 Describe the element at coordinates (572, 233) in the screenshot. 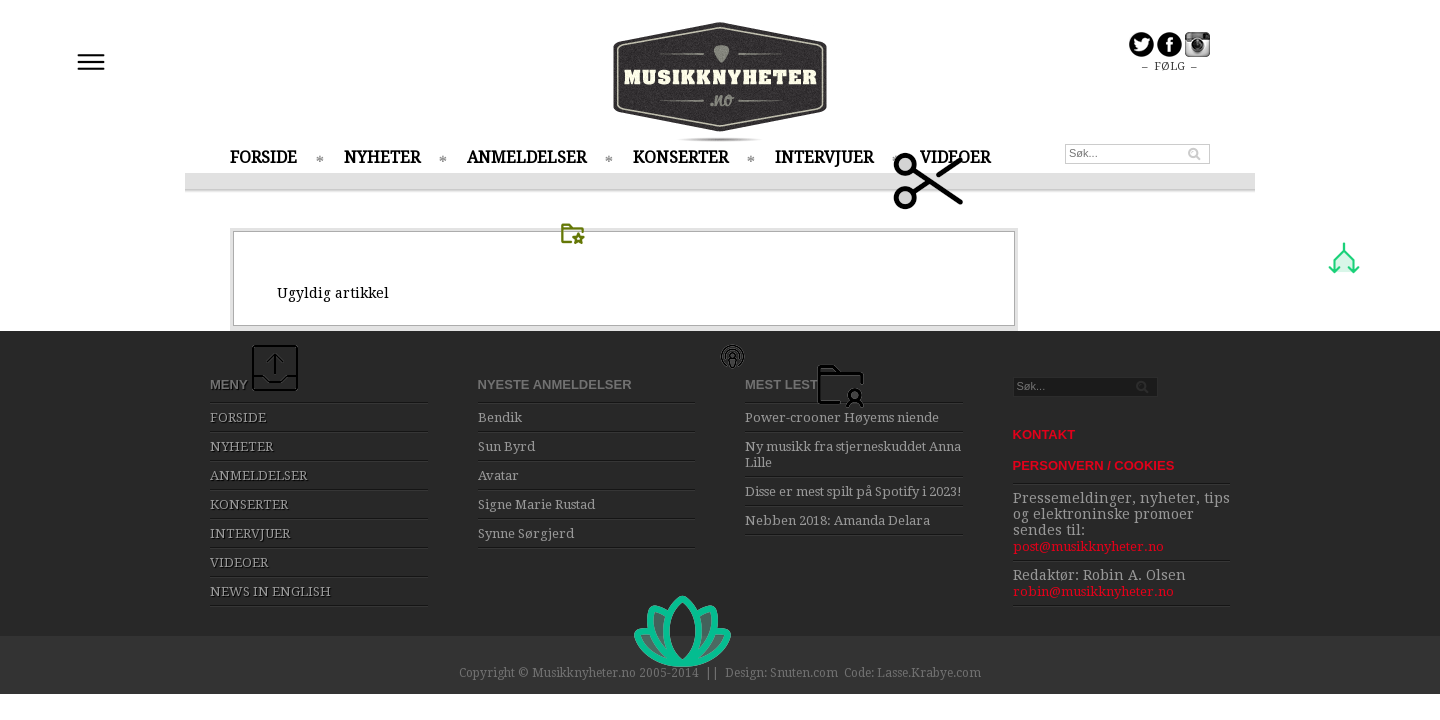

I see `access your favorite or starred folders` at that location.